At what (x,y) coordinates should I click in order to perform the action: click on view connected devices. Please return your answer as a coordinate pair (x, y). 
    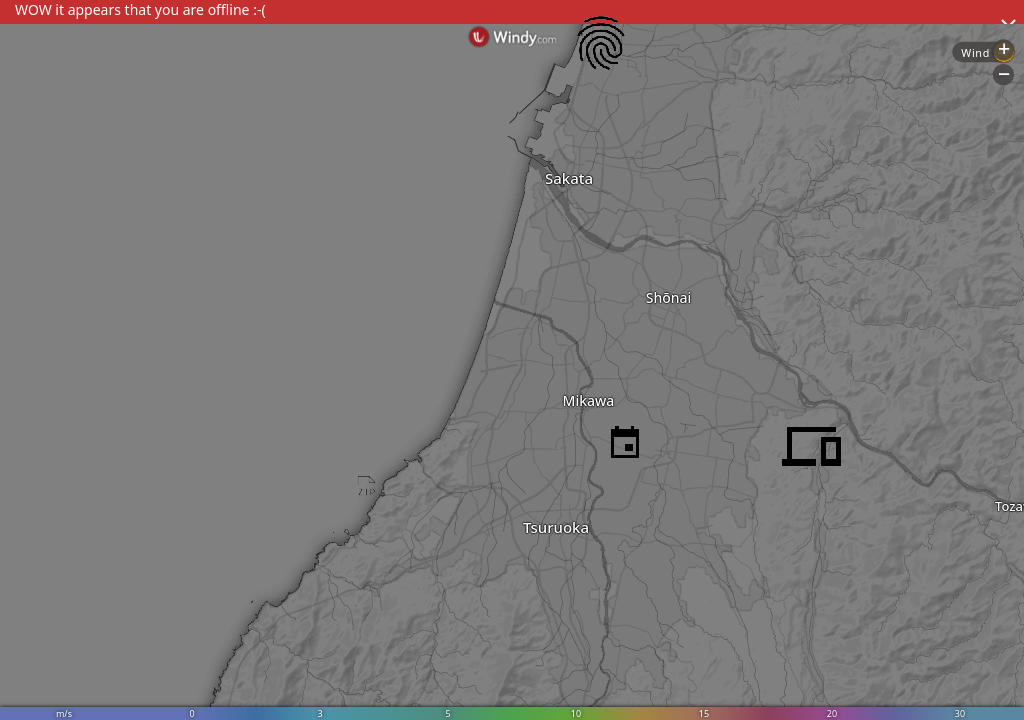
    Looking at the image, I should click on (811, 446).